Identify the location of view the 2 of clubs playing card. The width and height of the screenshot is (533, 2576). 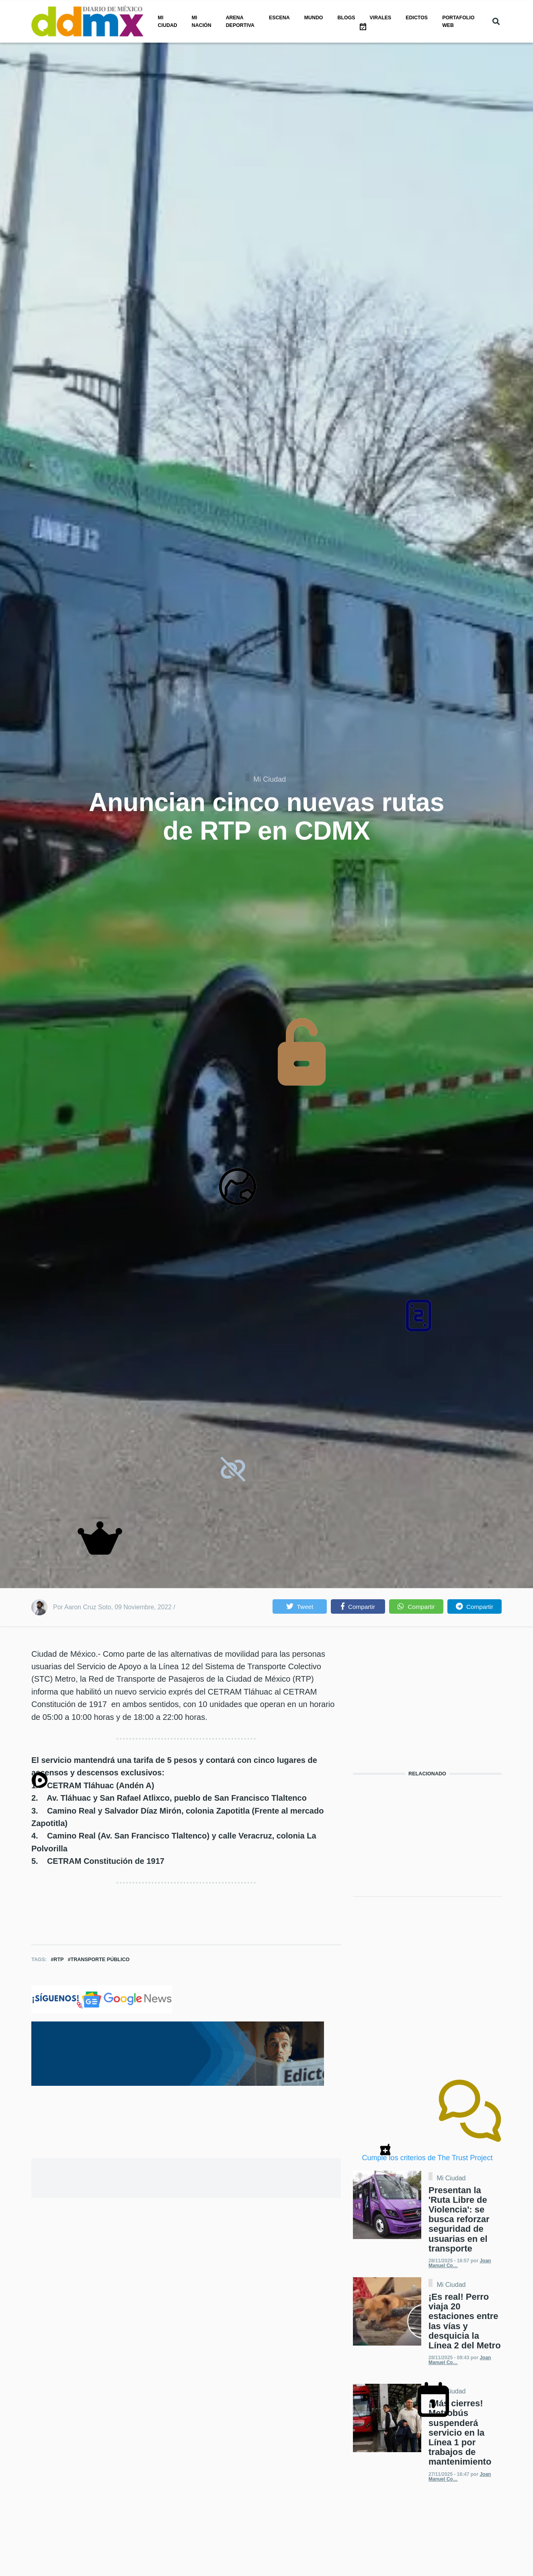
(418, 1315).